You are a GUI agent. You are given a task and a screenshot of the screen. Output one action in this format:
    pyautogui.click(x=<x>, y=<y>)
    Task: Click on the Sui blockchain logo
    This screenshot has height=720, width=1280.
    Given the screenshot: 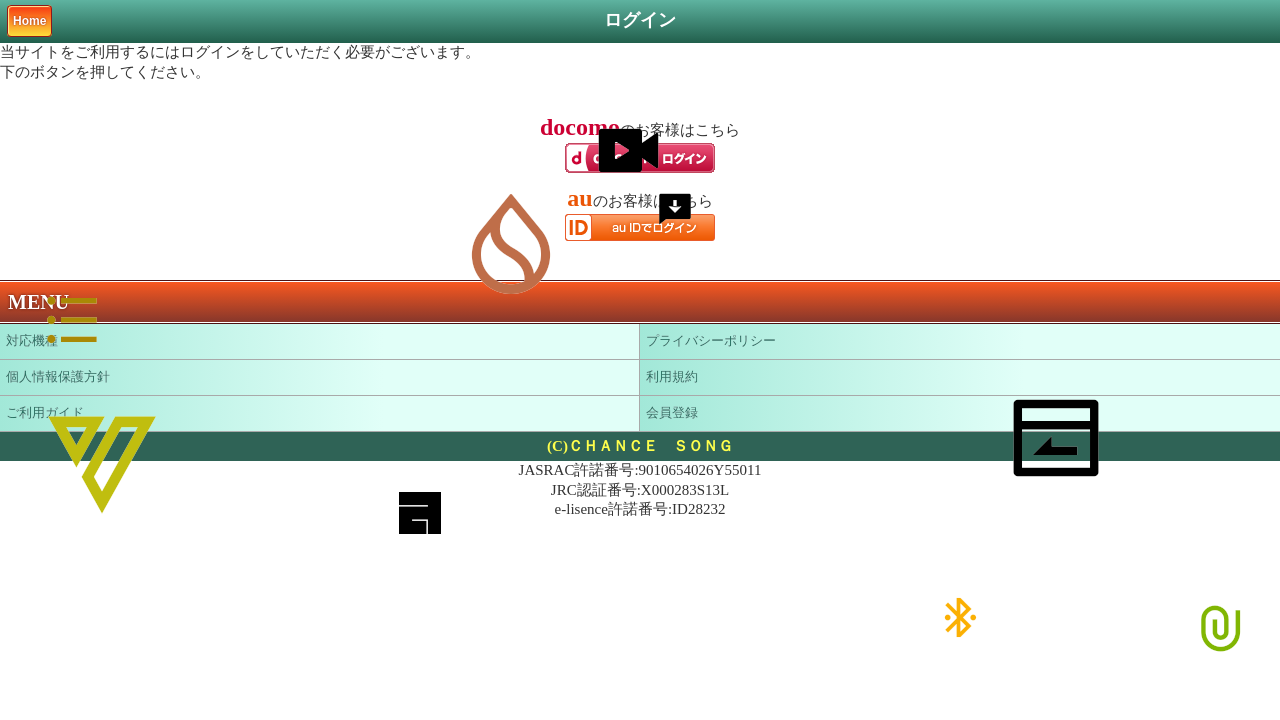 What is the action you would take?
    pyautogui.click(x=511, y=244)
    